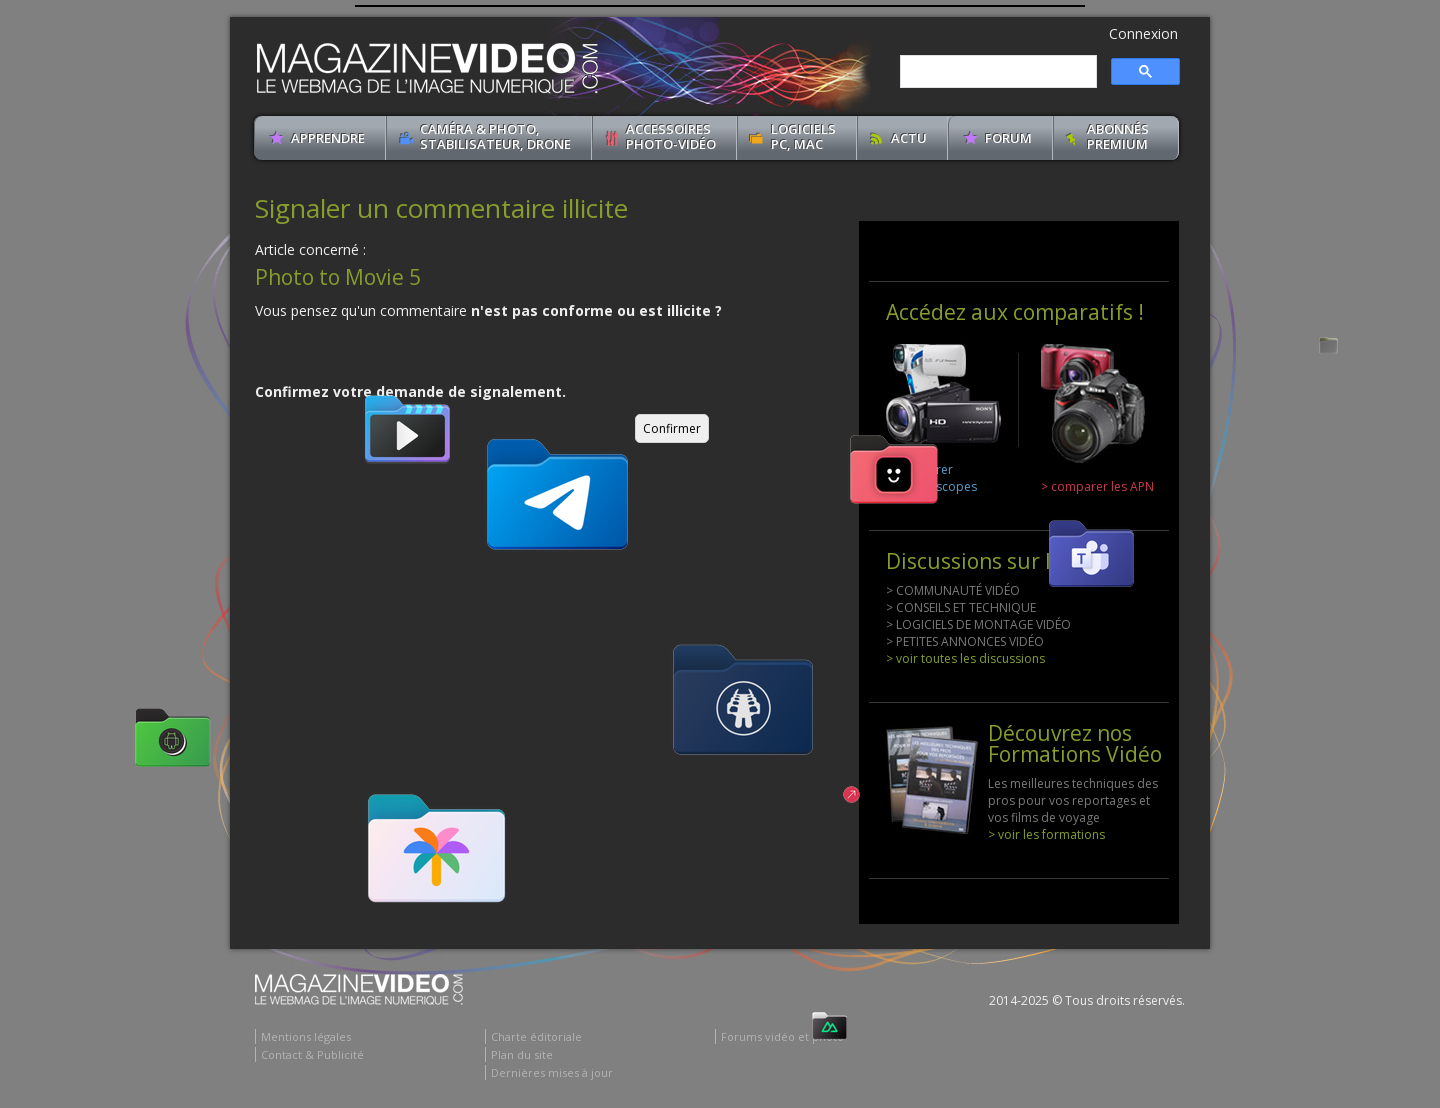  I want to click on open google palm ai project folder, so click(436, 852).